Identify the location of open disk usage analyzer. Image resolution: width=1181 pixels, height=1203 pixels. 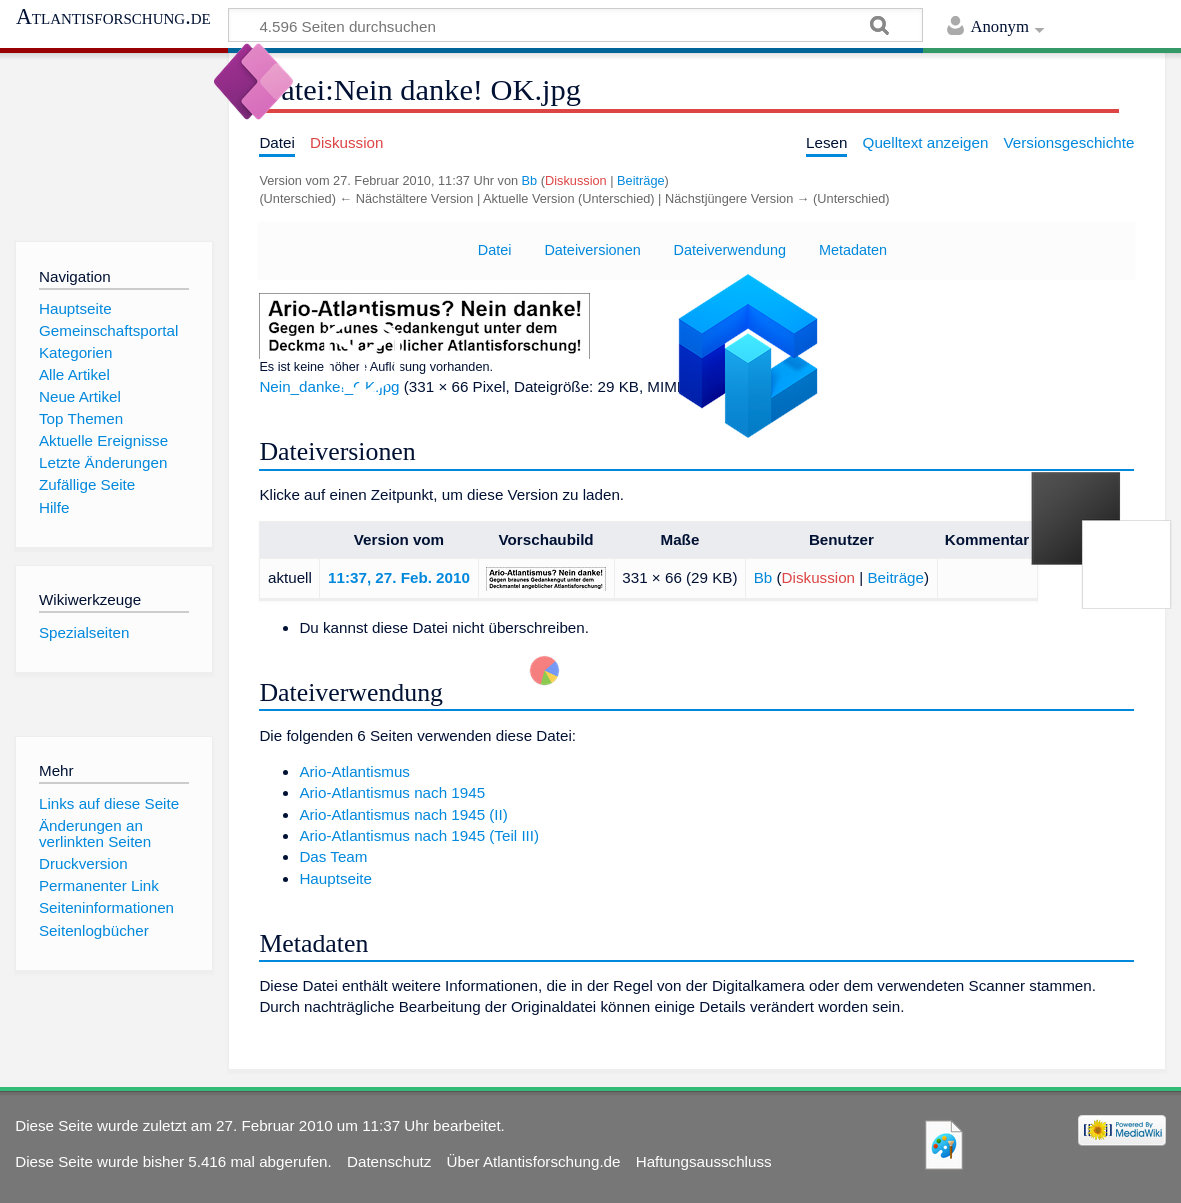
(544, 670).